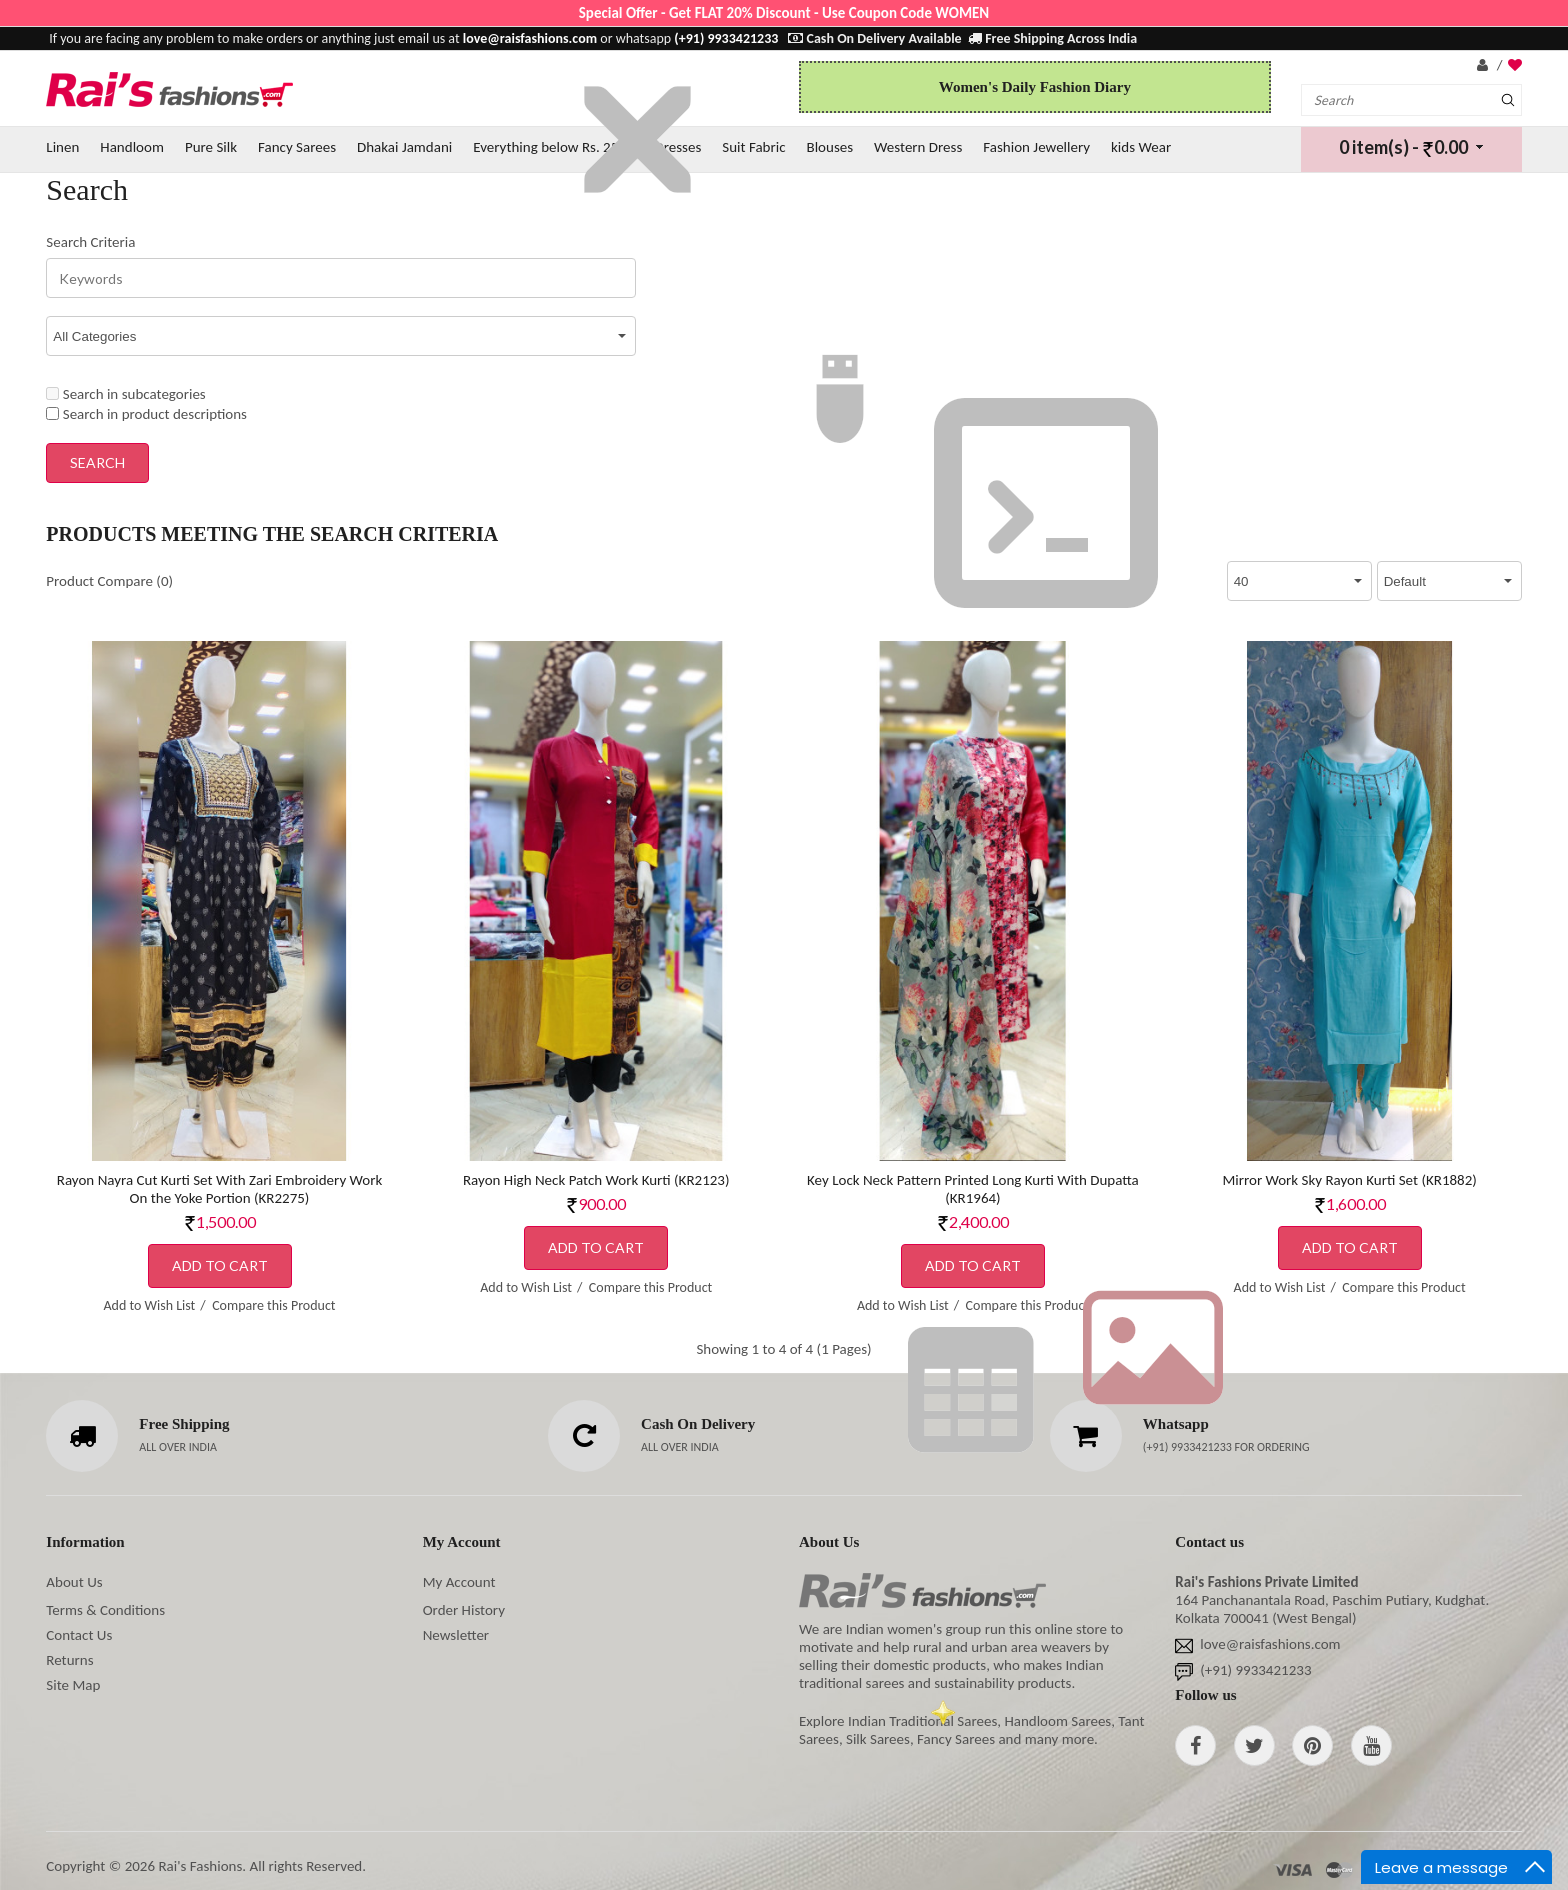 The width and height of the screenshot is (1568, 1890). What do you see at coordinates (637, 139) in the screenshot?
I see `close the current window` at bounding box center [637, 139].